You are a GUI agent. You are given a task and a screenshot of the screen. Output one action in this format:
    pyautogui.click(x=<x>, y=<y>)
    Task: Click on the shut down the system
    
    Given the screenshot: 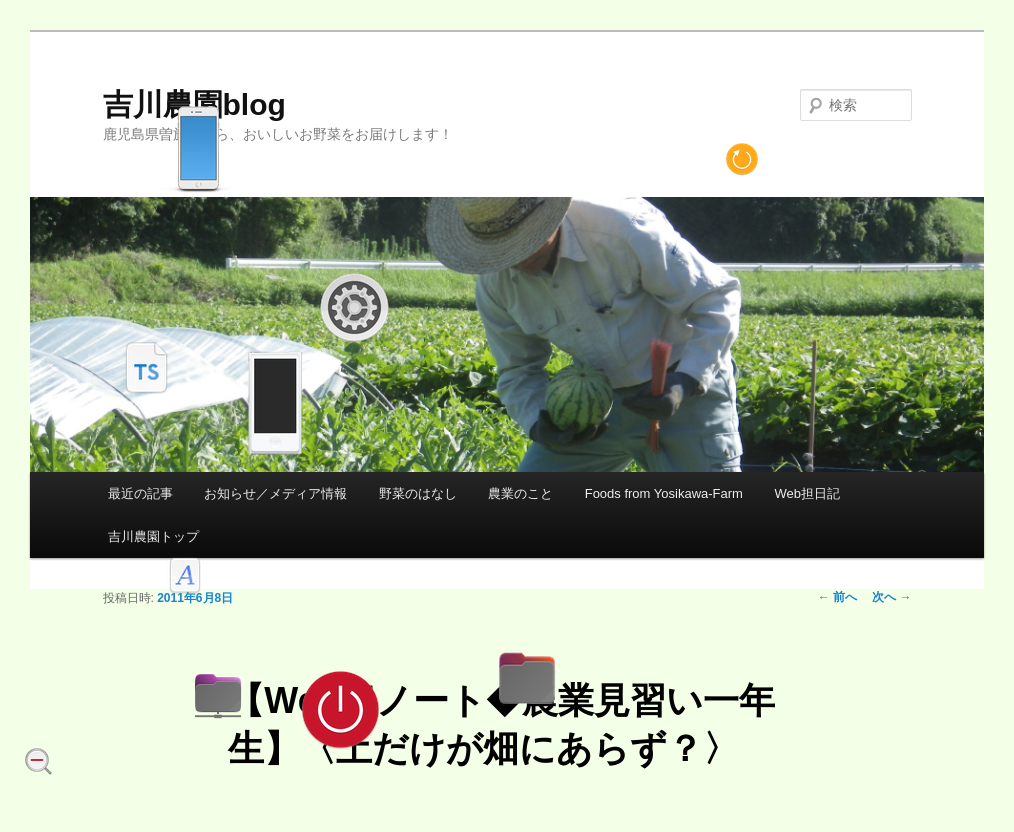 What is the action you would take?
    pyautogui.click(x=340, y=709)
    